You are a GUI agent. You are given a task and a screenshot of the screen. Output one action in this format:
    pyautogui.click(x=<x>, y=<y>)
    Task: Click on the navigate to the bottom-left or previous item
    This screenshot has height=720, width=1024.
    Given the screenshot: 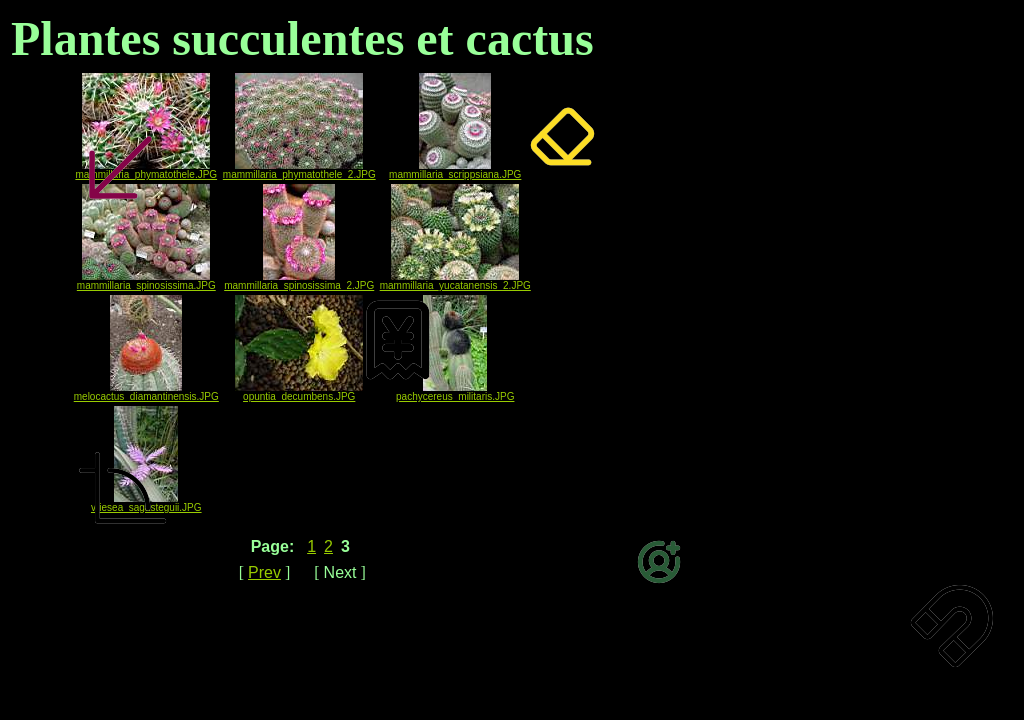 What is the action you would take?
    pyautogui.click(x=120, y=167)
    